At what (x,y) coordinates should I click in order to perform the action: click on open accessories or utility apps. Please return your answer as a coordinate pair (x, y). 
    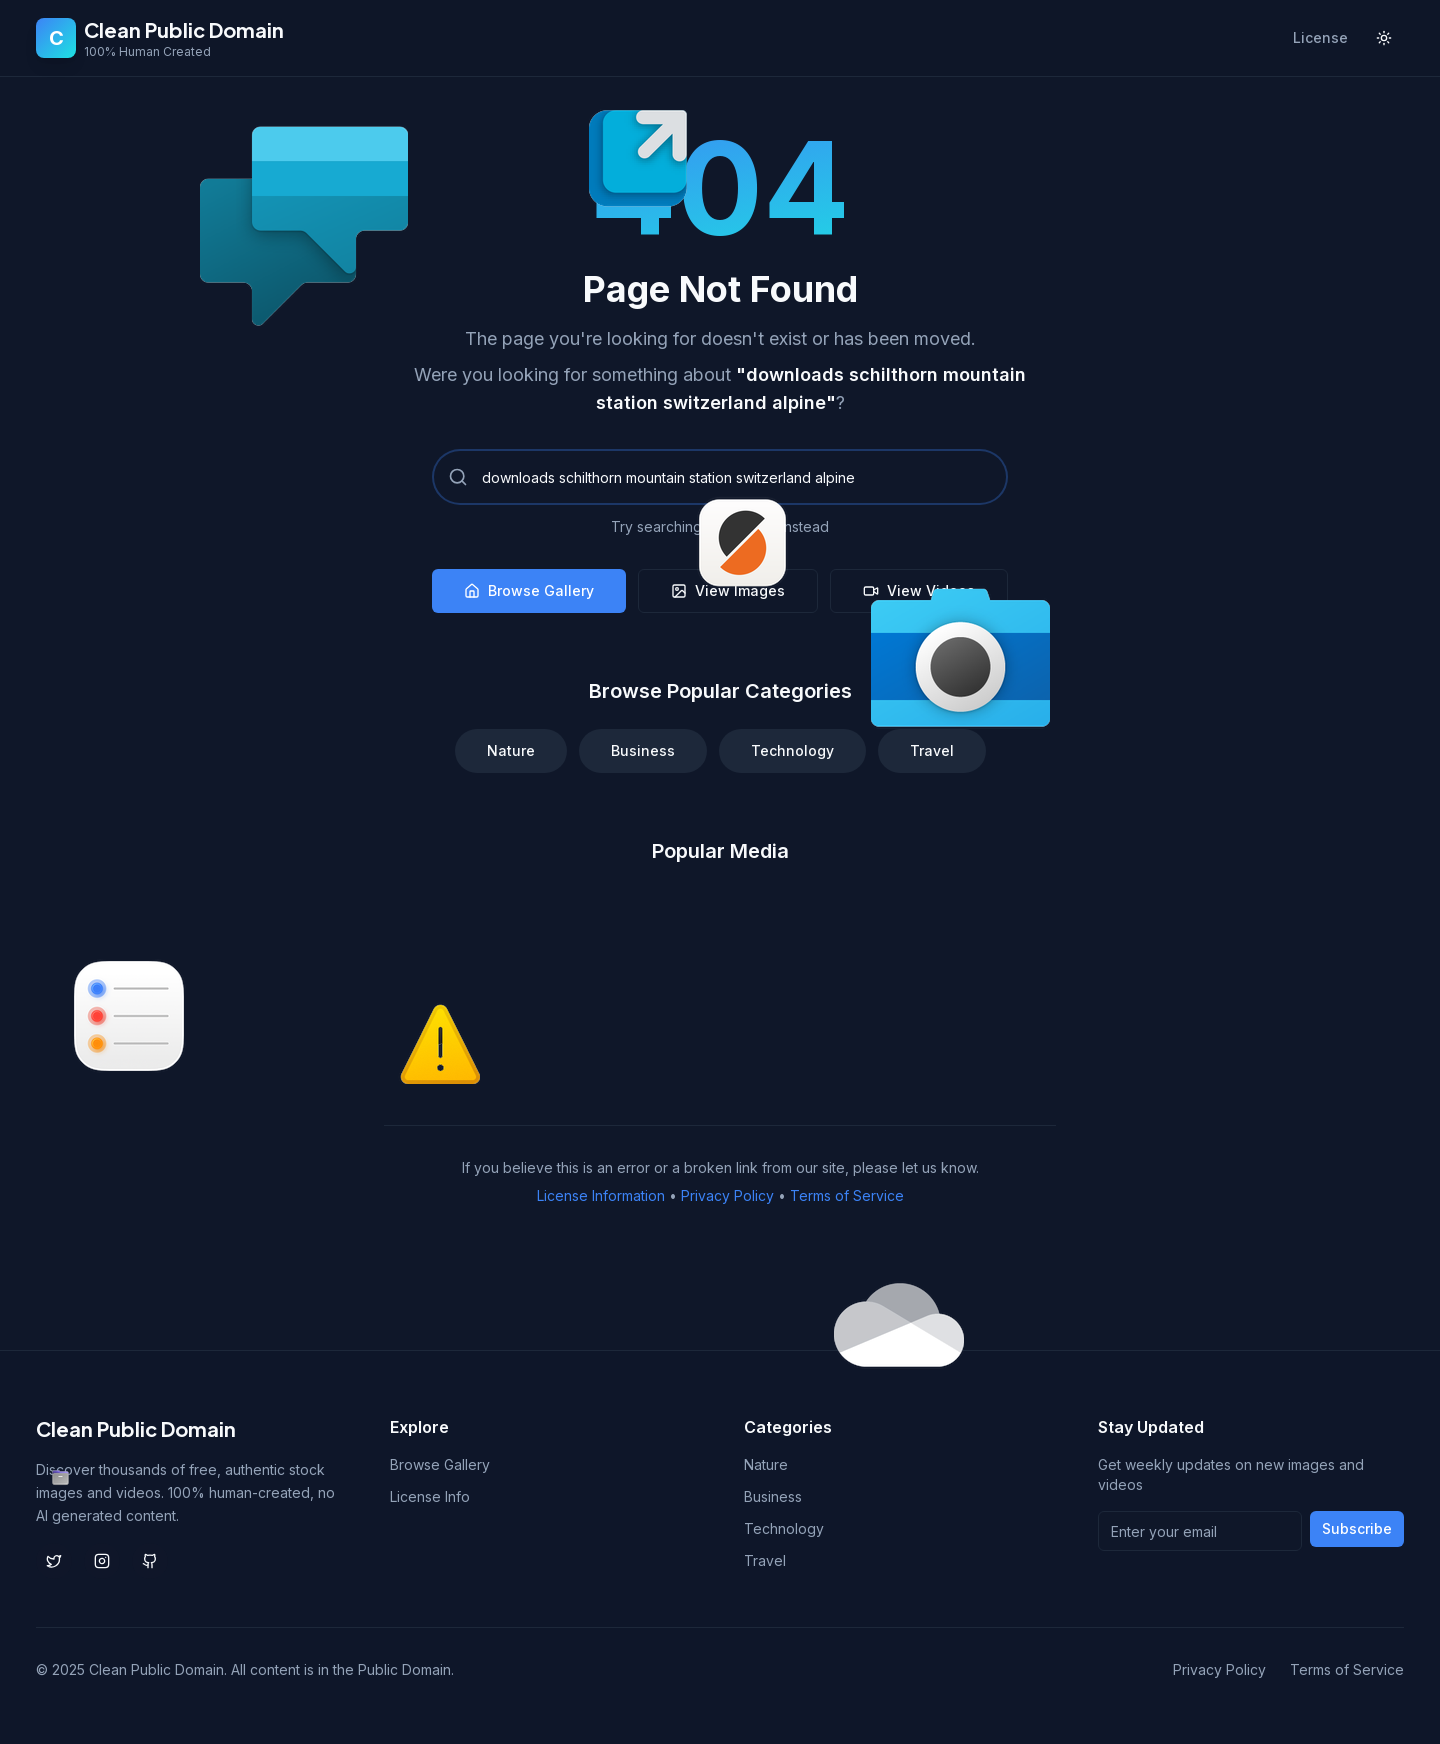
    Looking at the image, I should click on (638, 158).